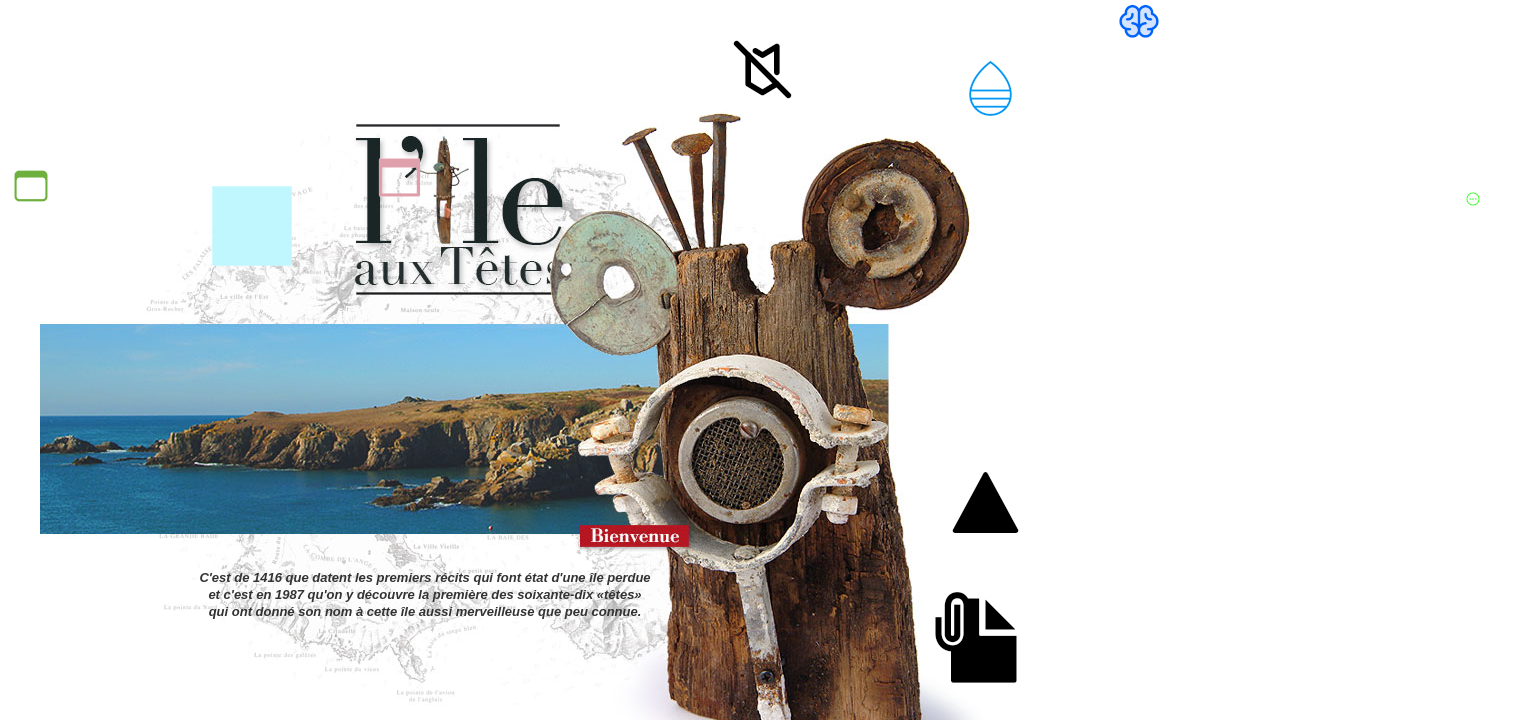 This screenshot has height=720, width=1529. I want to click on access more options or actions, so click(1473, 199).